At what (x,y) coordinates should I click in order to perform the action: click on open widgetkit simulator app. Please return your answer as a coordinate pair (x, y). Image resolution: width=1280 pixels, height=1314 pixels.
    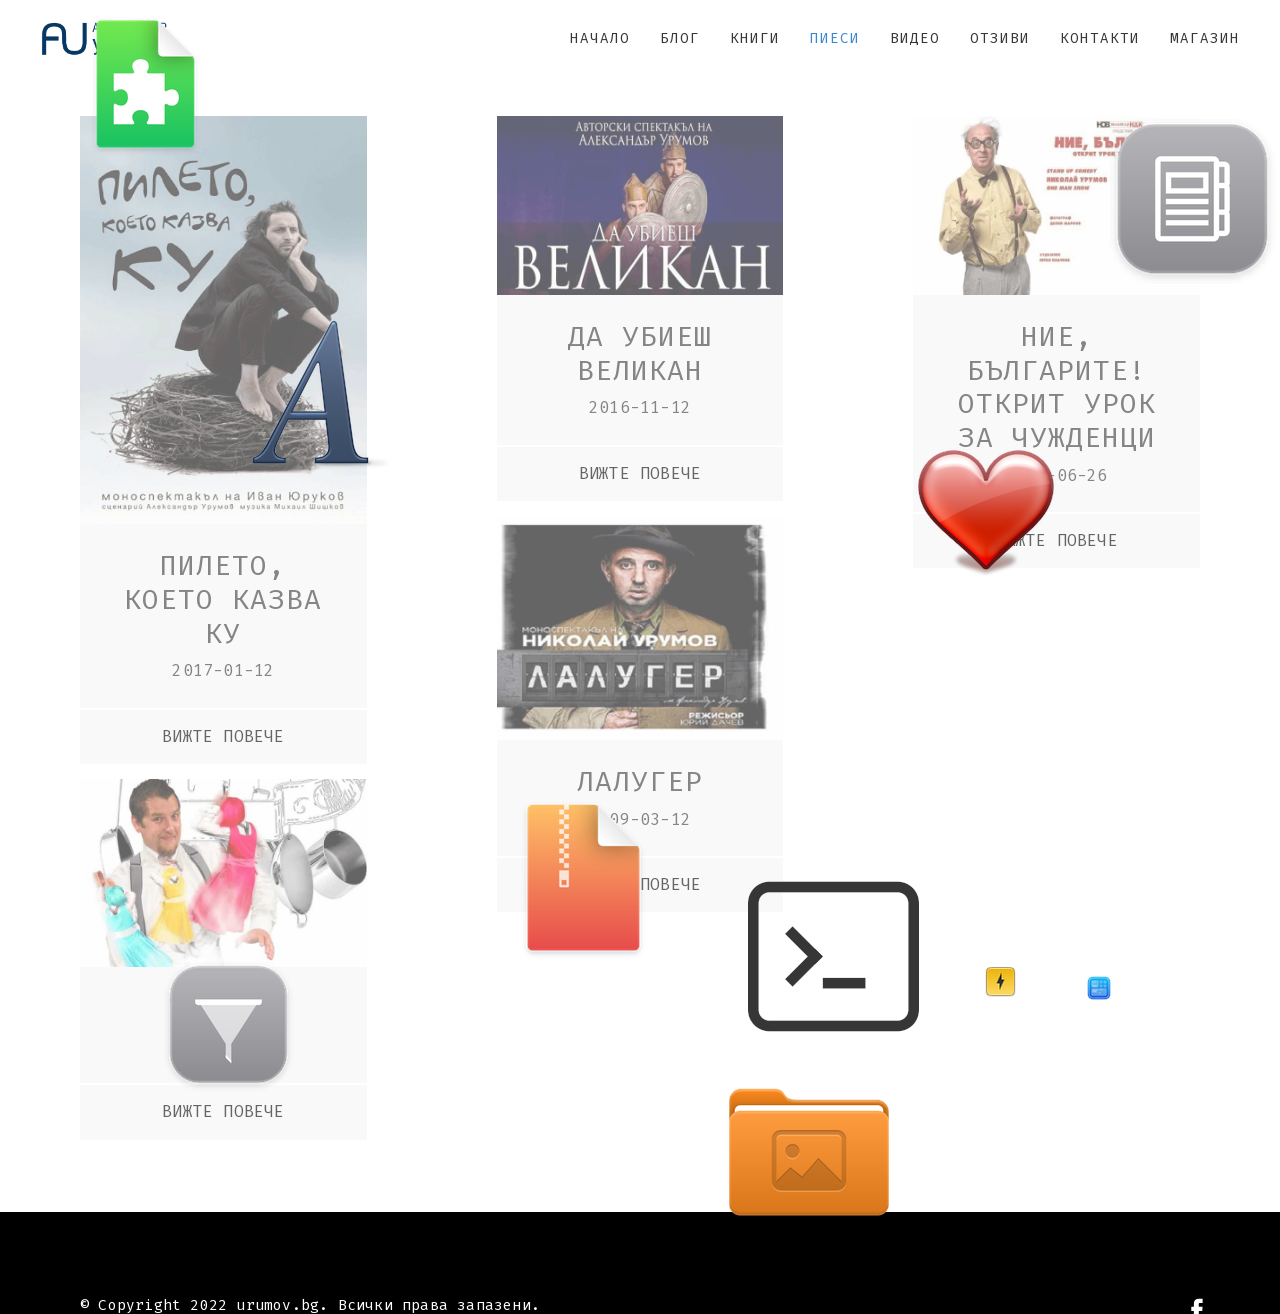
    Looking at the image, I should click on (1099, 988).